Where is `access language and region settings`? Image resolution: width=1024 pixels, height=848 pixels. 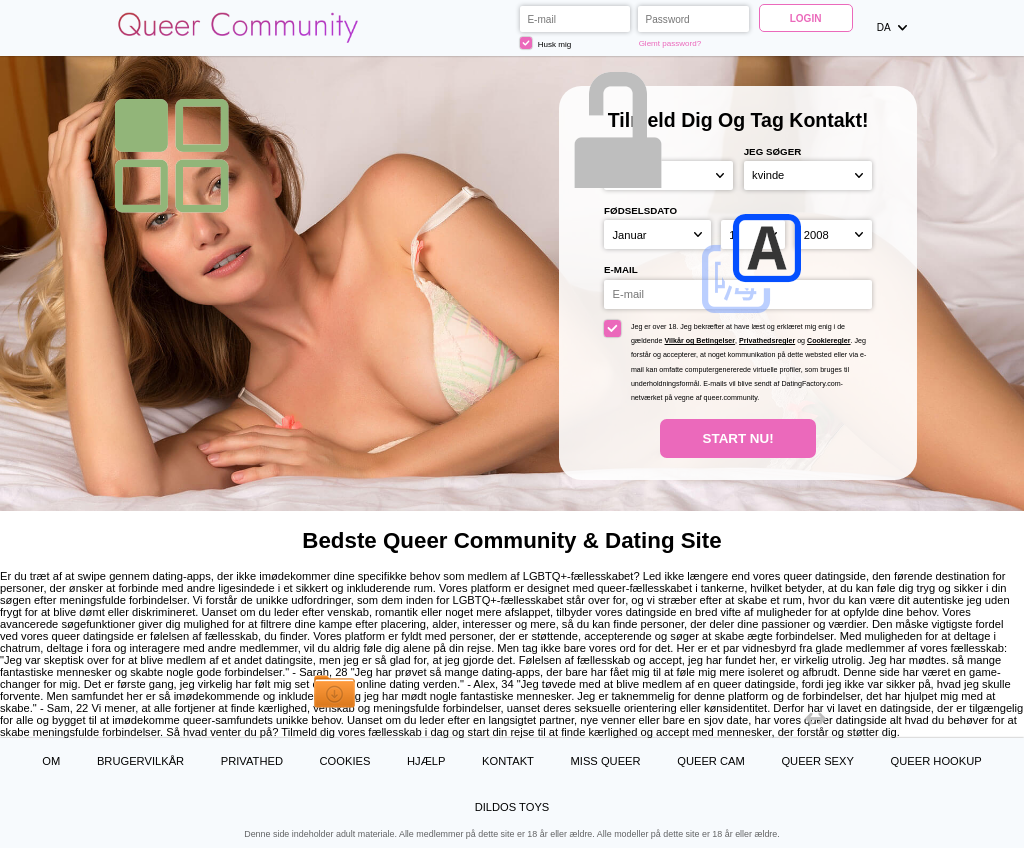 access language and region settings is located at coordinates (751, 263).